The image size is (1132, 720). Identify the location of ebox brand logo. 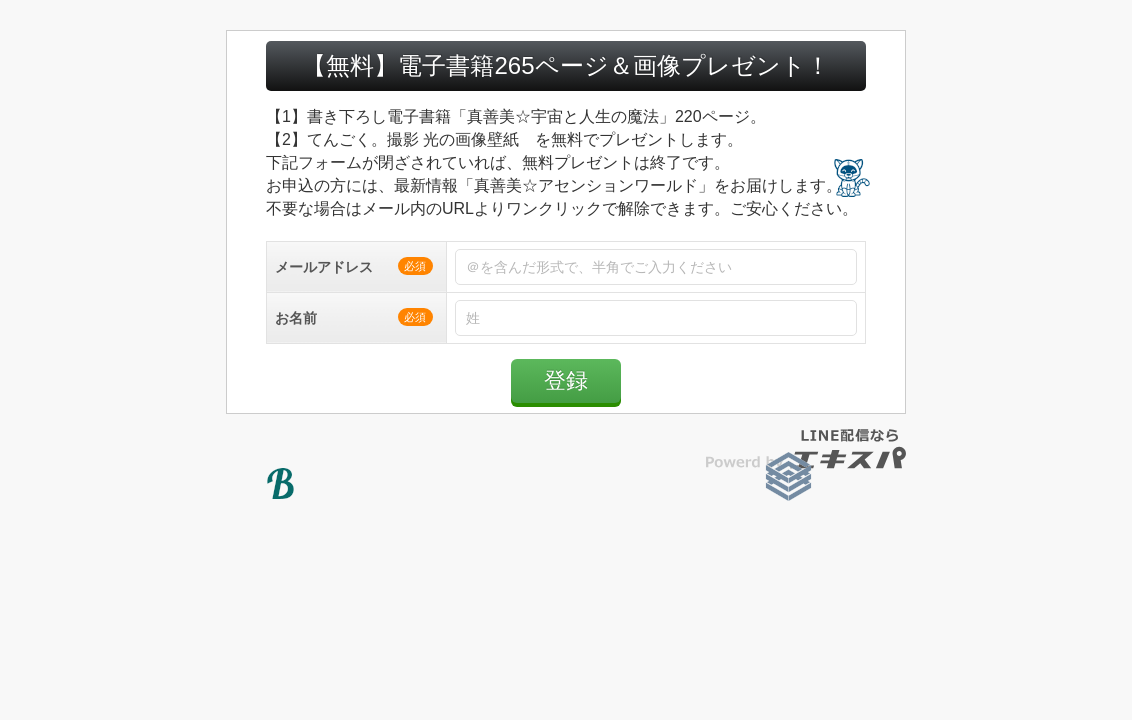
(788, 476).